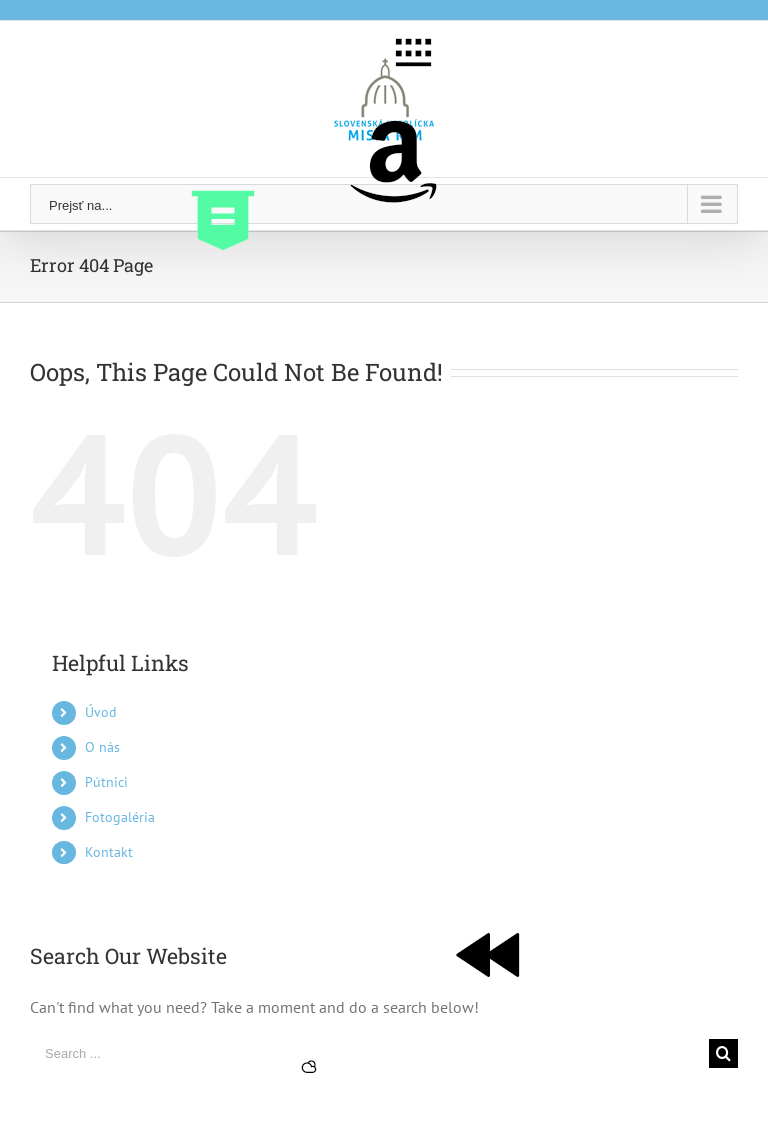  I want to click on open the Amazon app, so click(393, 159).